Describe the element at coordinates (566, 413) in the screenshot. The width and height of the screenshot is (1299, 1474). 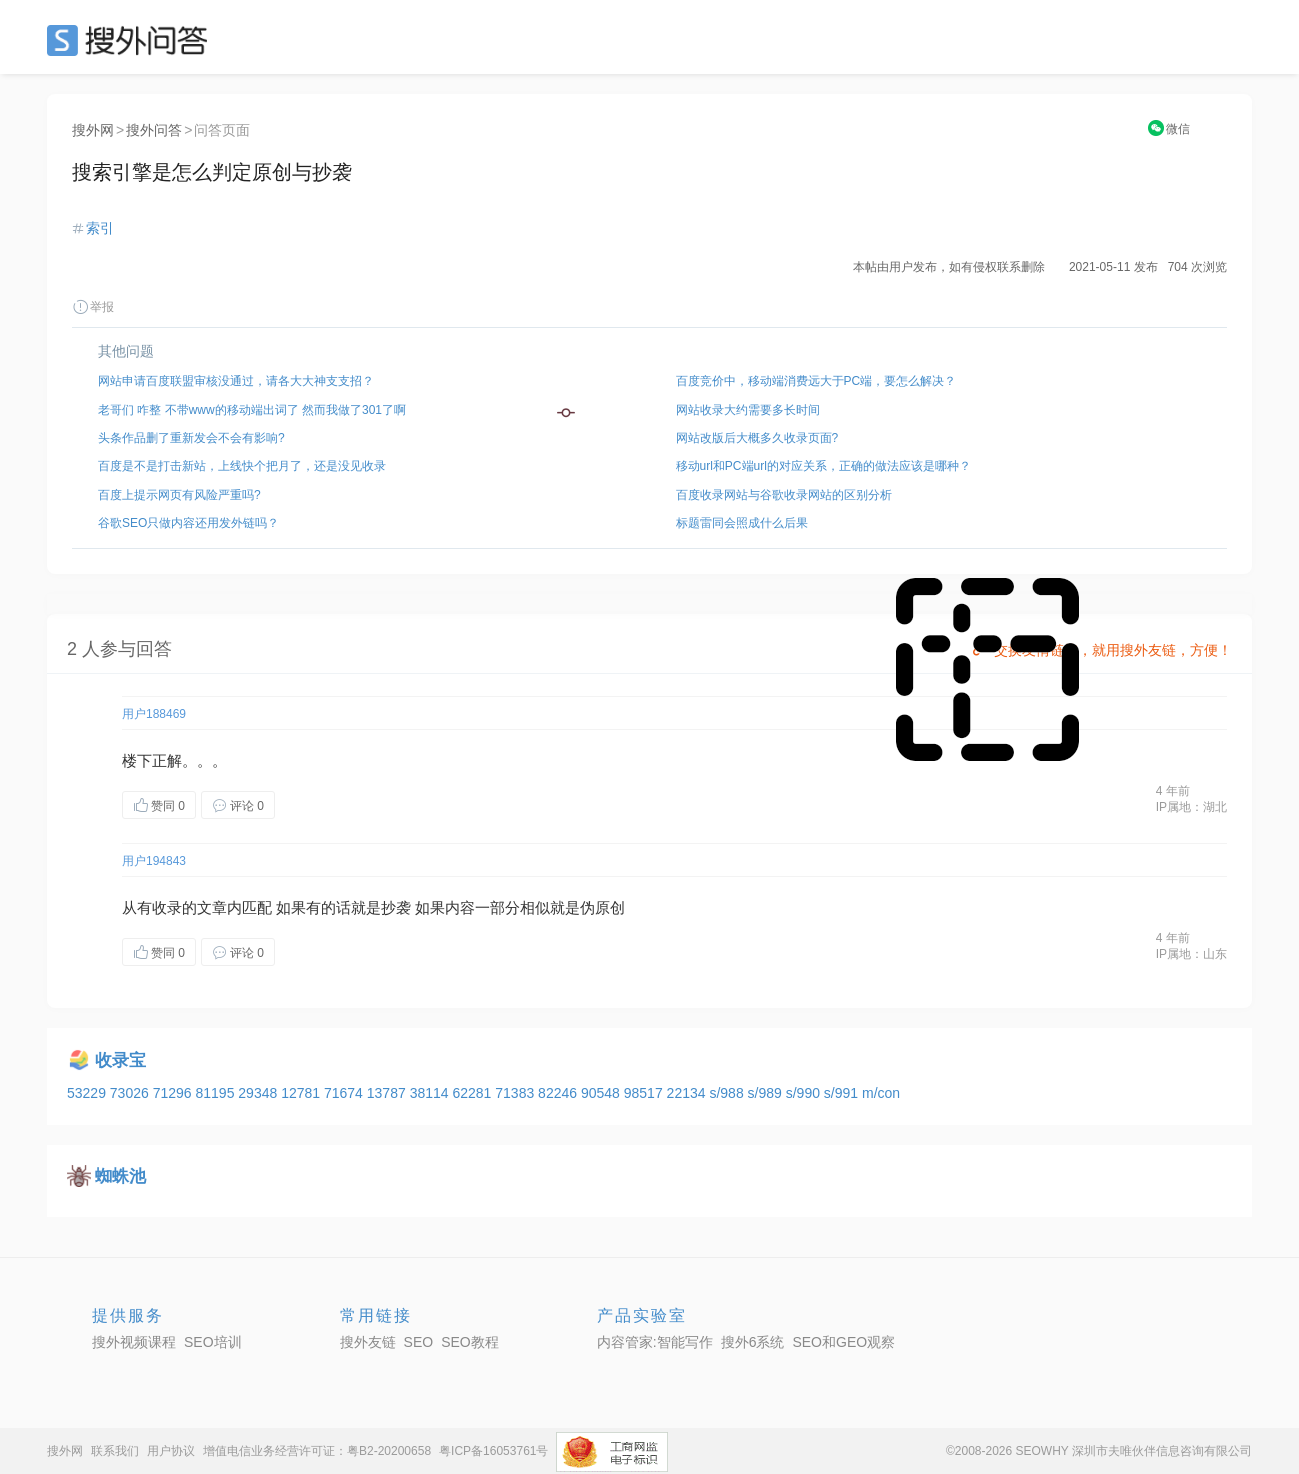
I see `view commit history` at that location.